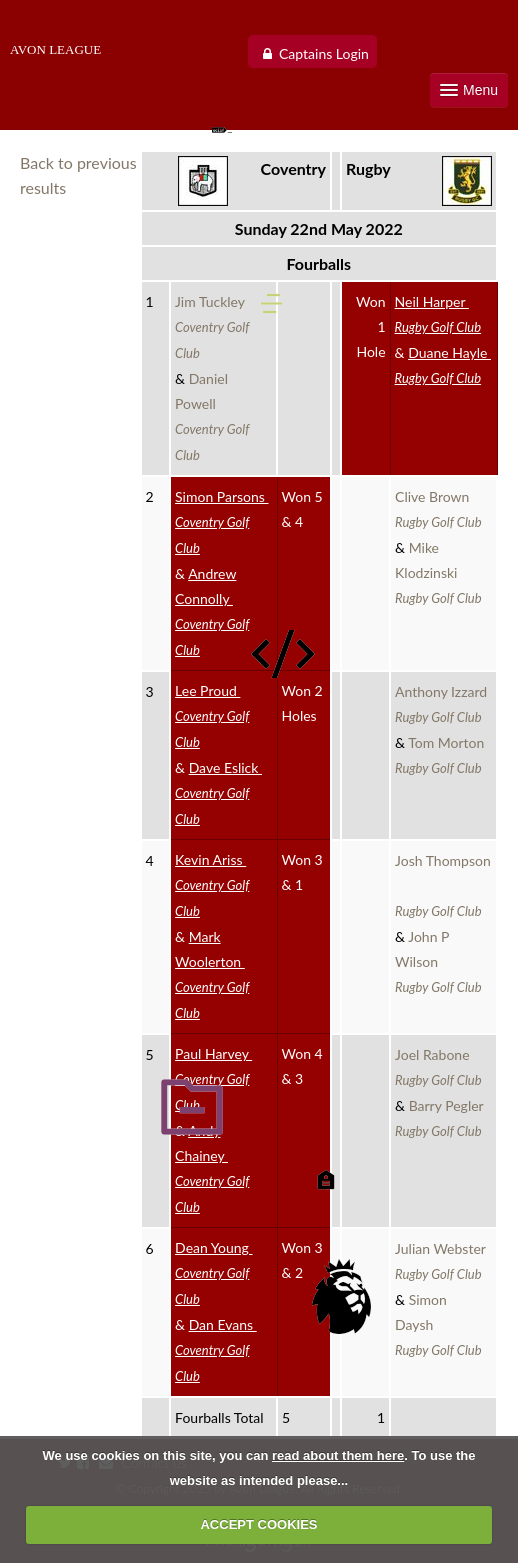  Describe the element at coordinates (283, 654) in the screenshot. I see `view or edit source code` at that location.